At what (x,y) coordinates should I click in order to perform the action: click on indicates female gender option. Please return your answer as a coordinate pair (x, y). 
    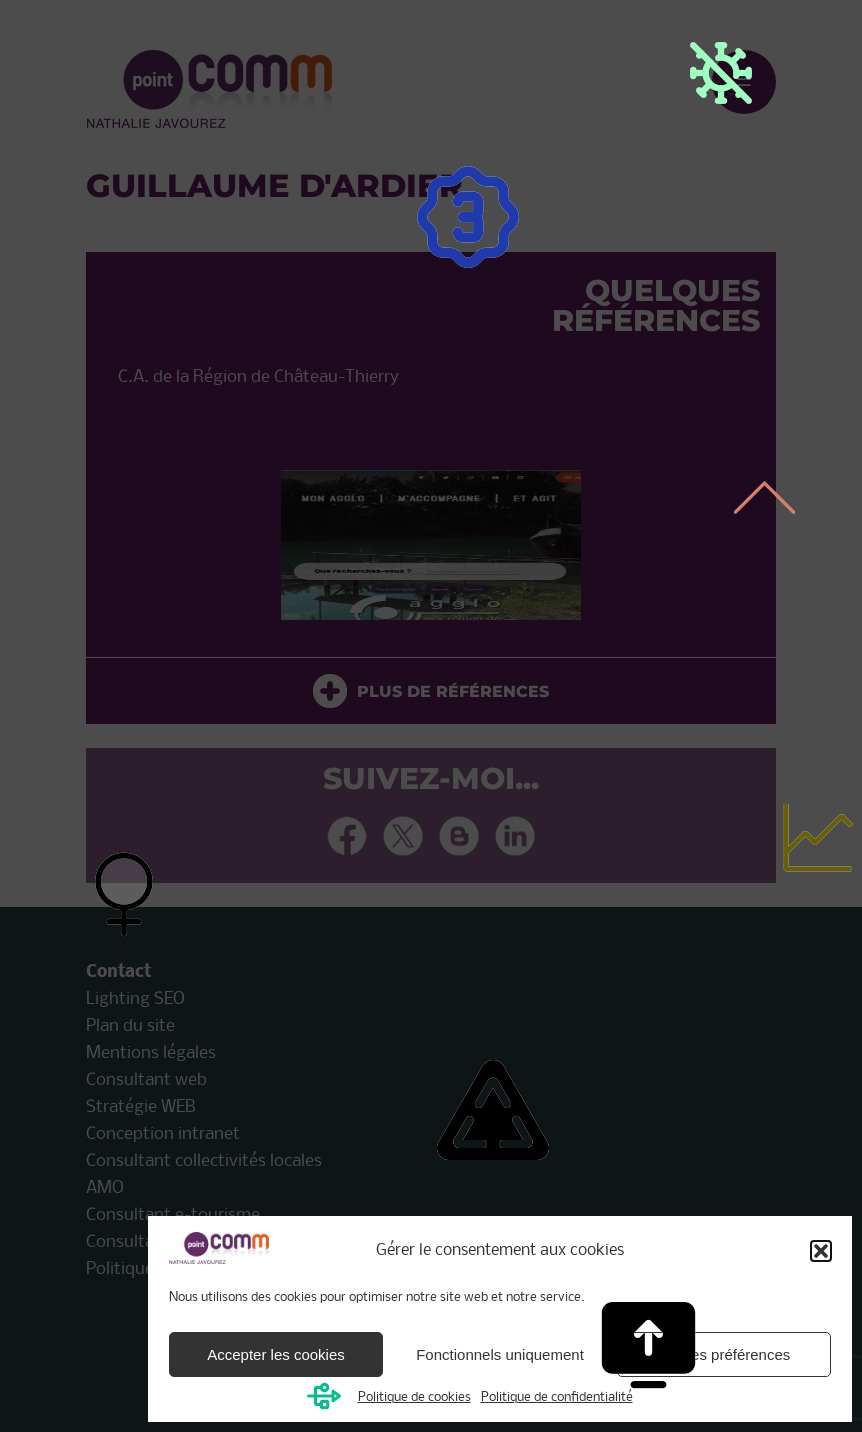
    Looking at the image, I should click on (124, 893).